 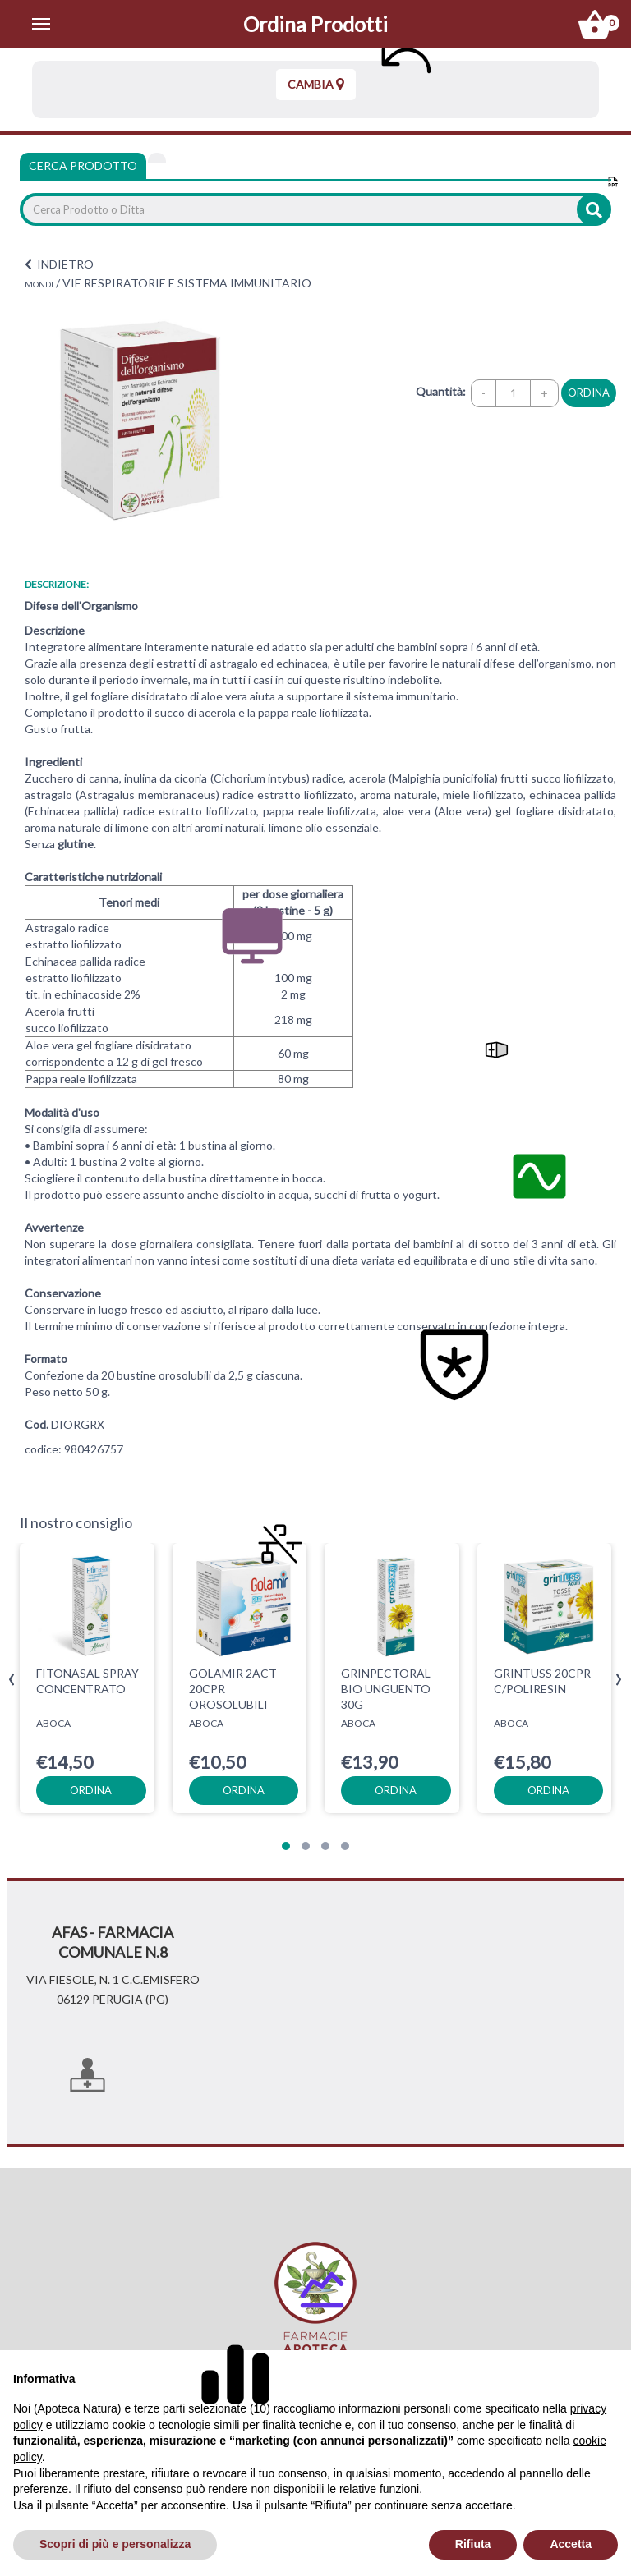 I want to click on view shipping or freight details, so click(x=496, y=1049).